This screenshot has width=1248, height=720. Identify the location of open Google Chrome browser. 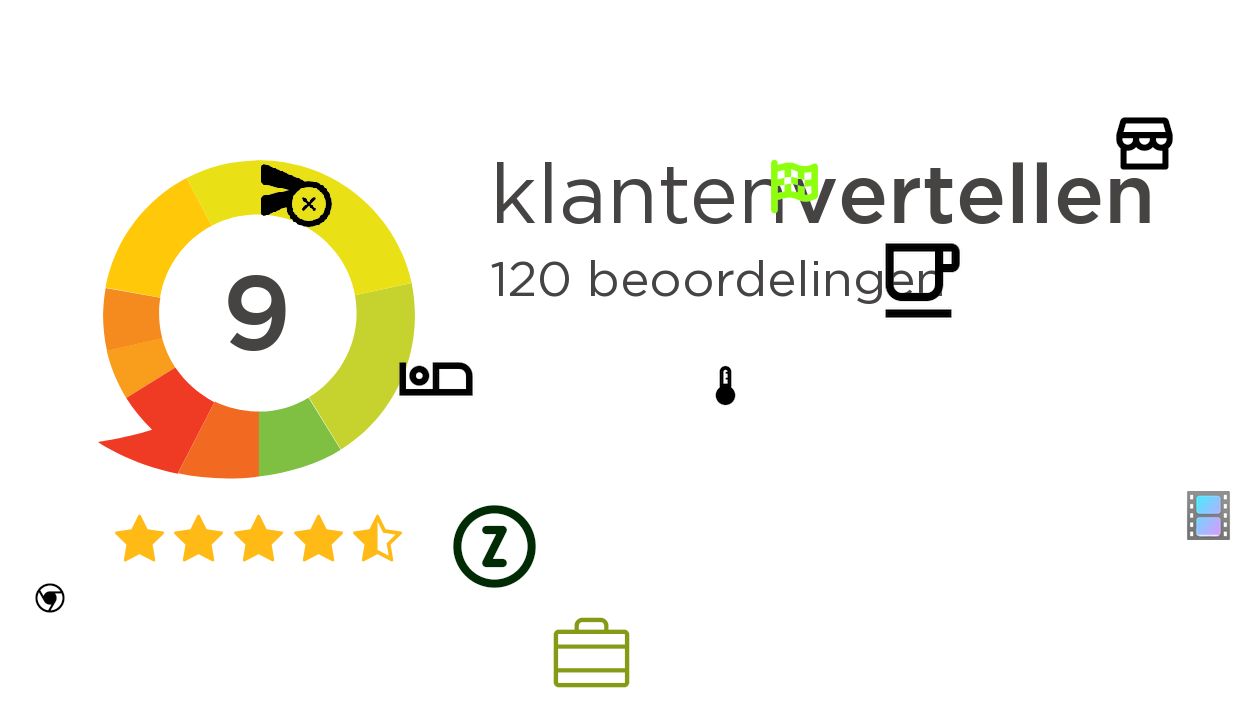
(50, 598).